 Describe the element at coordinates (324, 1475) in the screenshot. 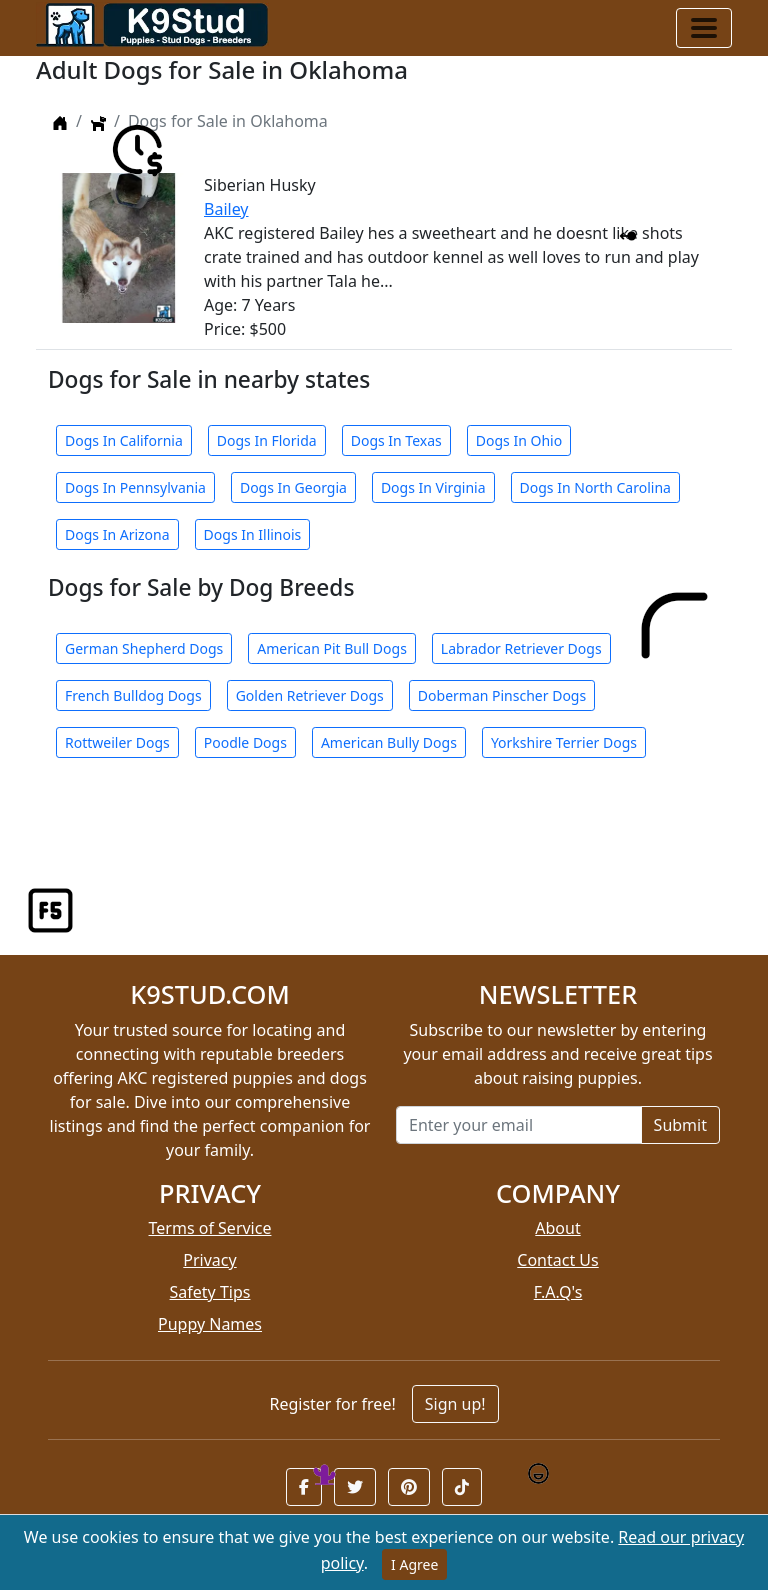

I see `indicates desert or arid climate category` at that location.